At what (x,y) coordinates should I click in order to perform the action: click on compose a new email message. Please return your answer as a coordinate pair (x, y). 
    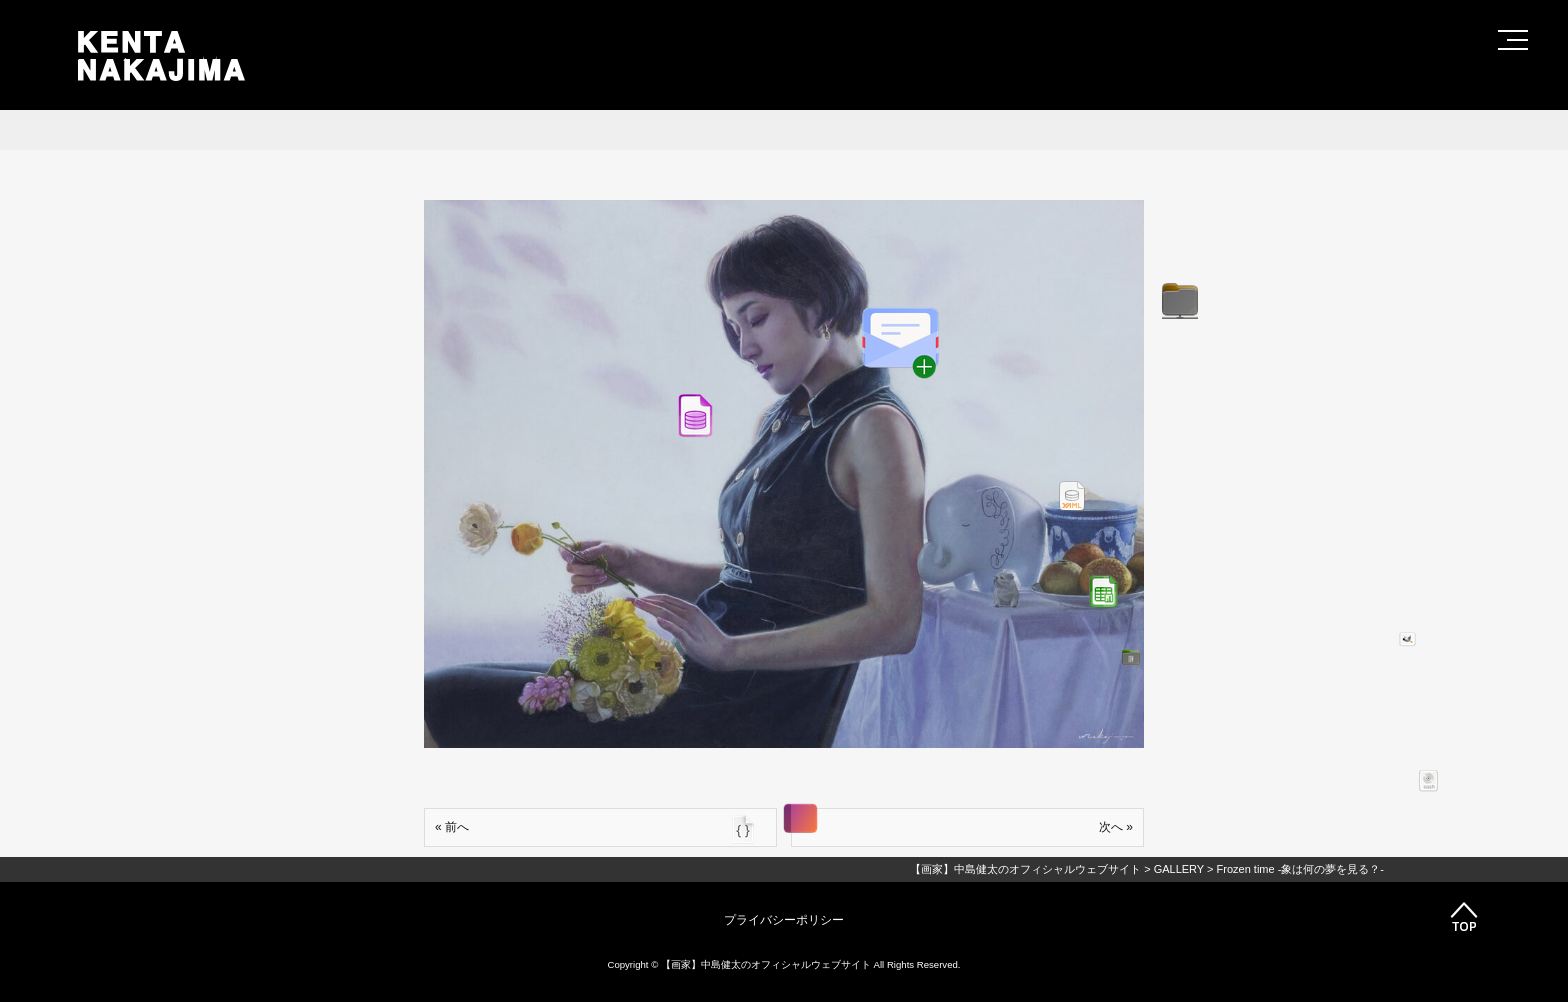
    Looking at the image, I should click on (900, 337).